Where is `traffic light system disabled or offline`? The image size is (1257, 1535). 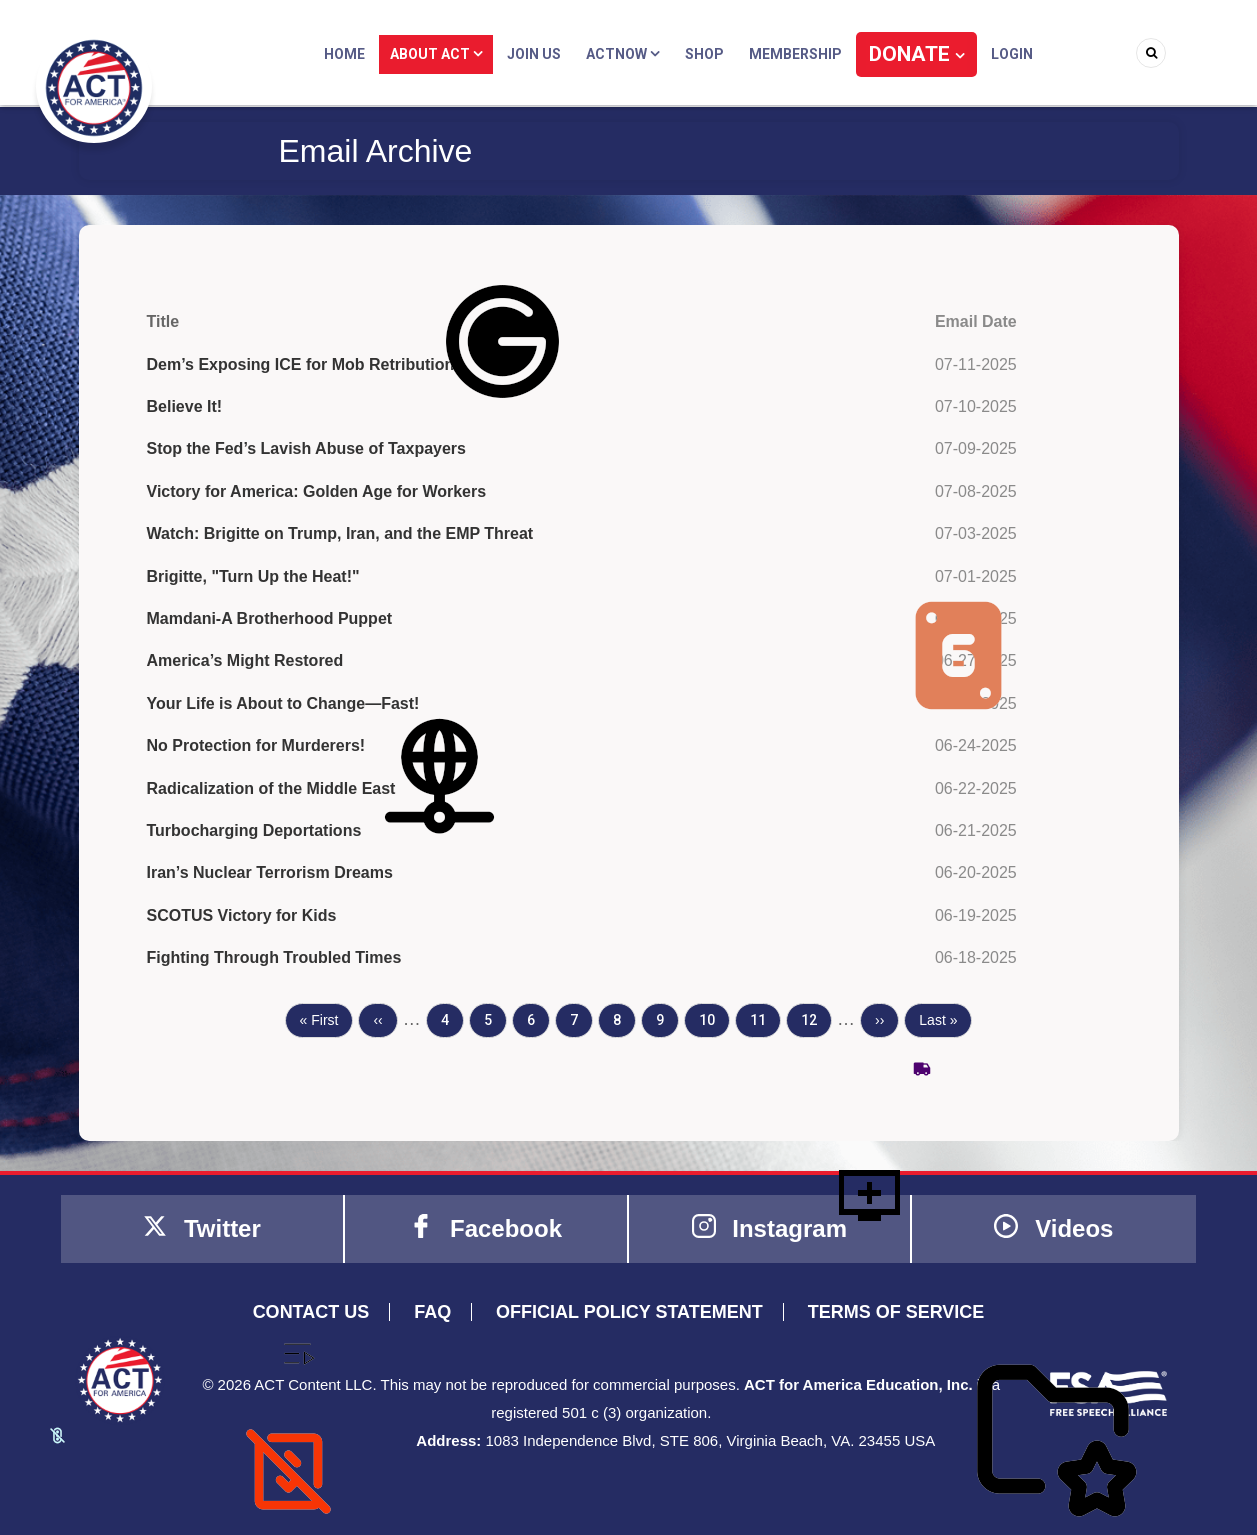 traffic light system disabled or offline is located at coordinates (57, 1435).